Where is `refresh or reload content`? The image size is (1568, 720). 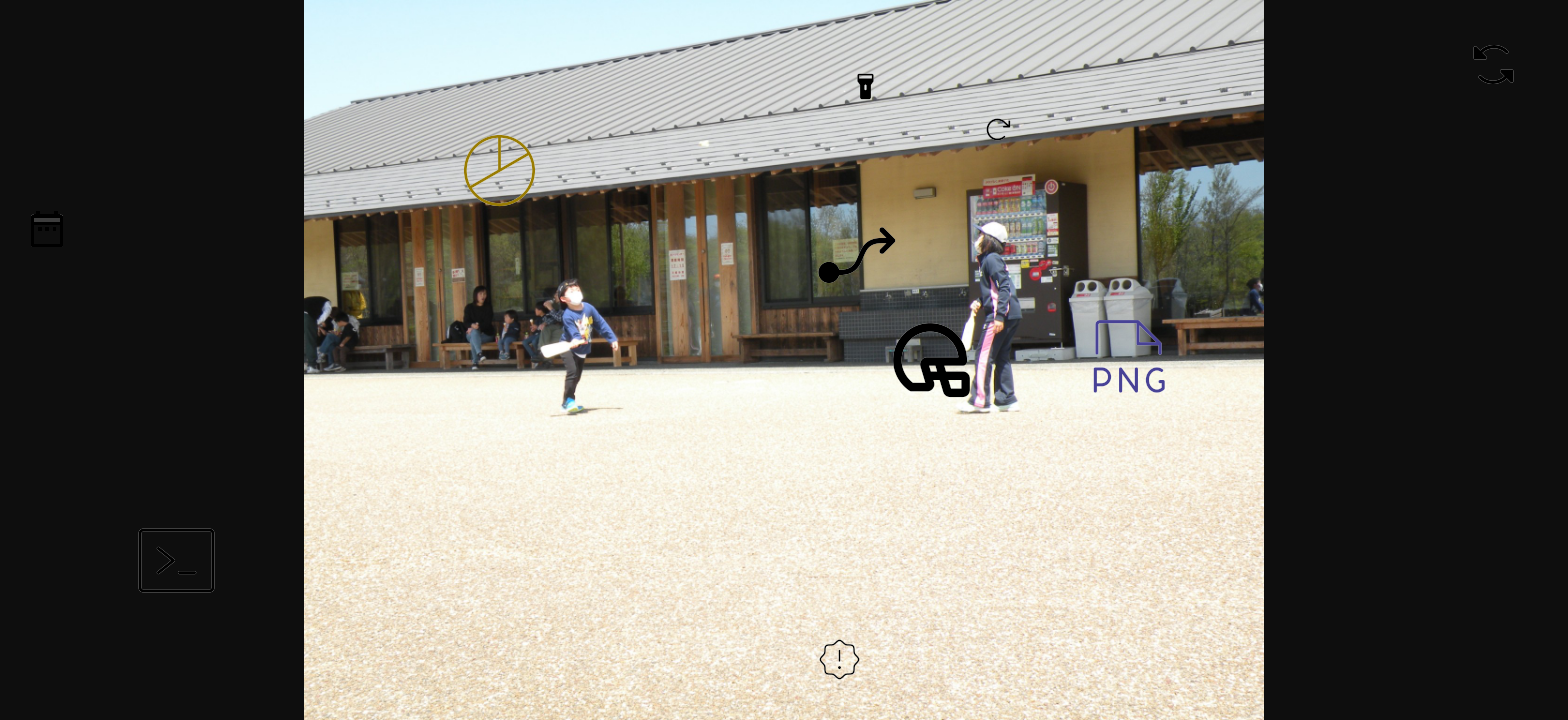
refresh or reload content is located at coordinates (1493, 64).